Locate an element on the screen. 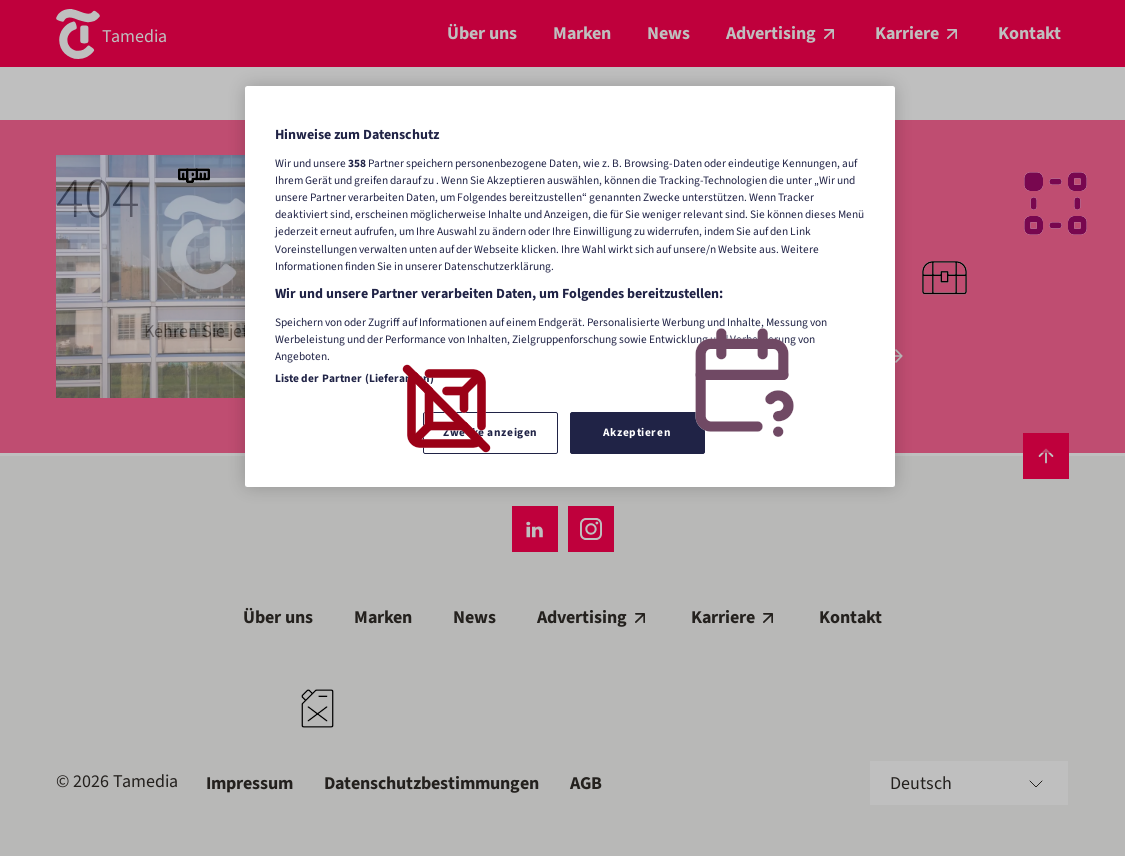 This screenshot has width=1125, height=856. check for unconfirmed or pending events is located at coordinates (742, 380).